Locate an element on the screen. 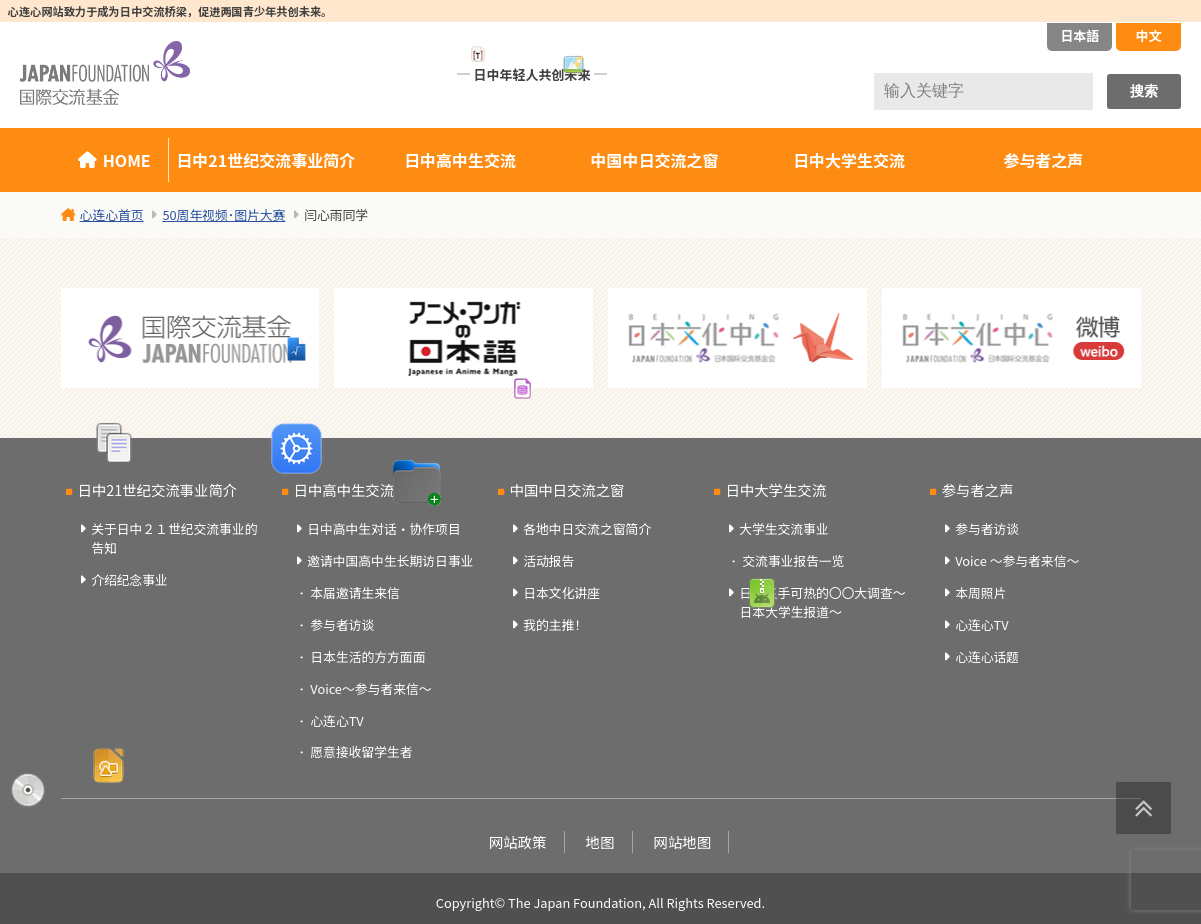  copy selected content to clipboard is located at coordinates (114, 443).